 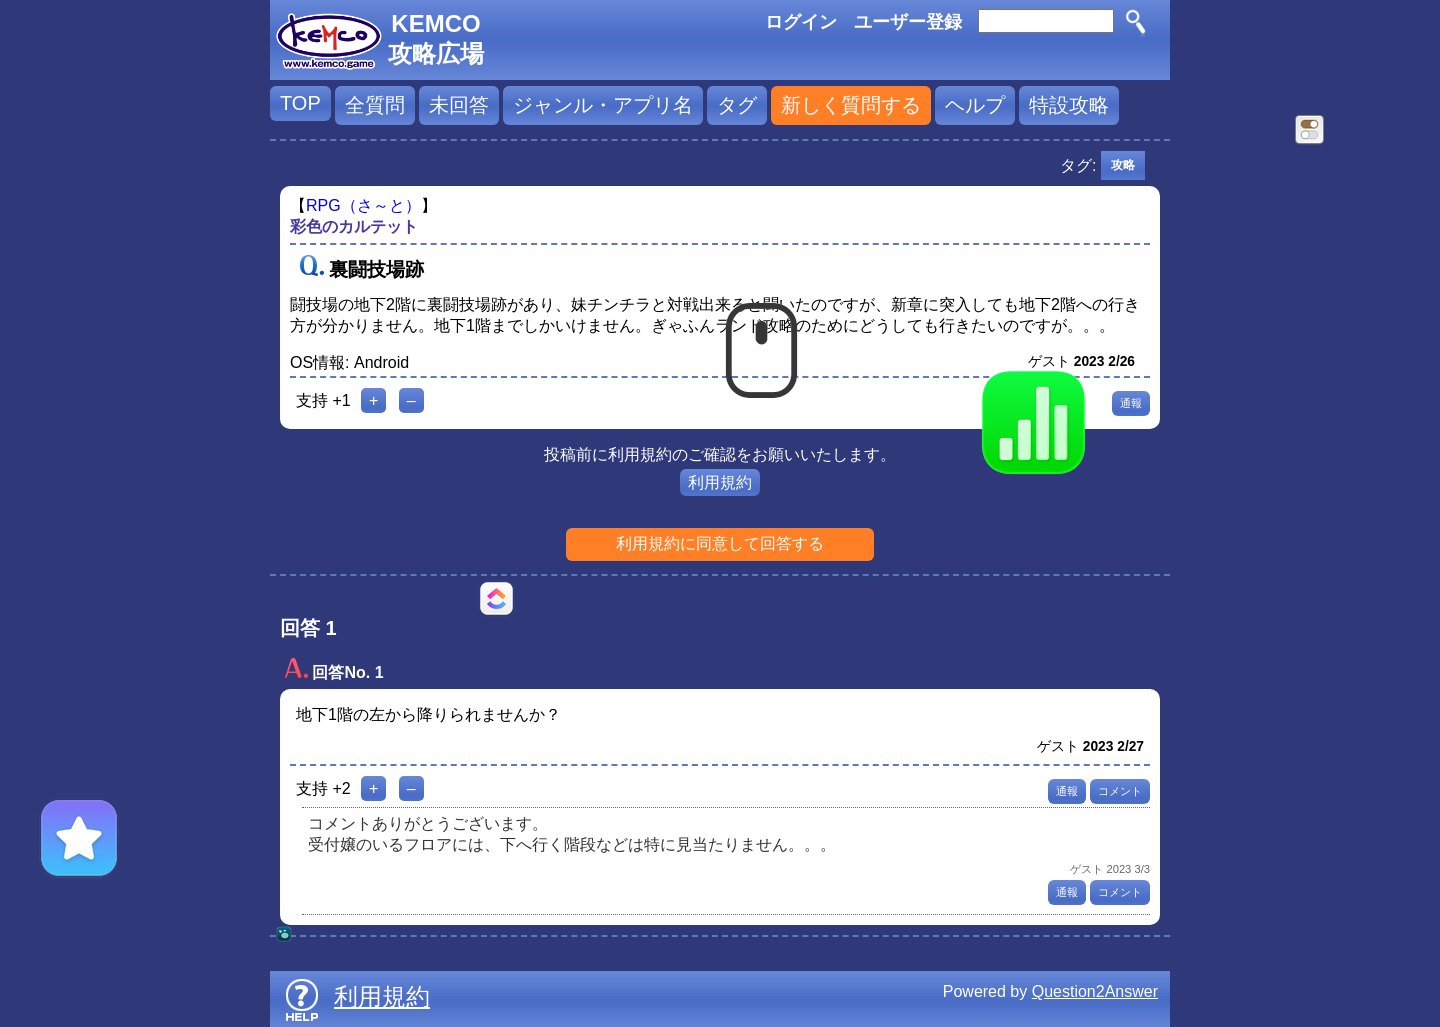 I want to click on open ClickUp app, so click(x=496, y=598).